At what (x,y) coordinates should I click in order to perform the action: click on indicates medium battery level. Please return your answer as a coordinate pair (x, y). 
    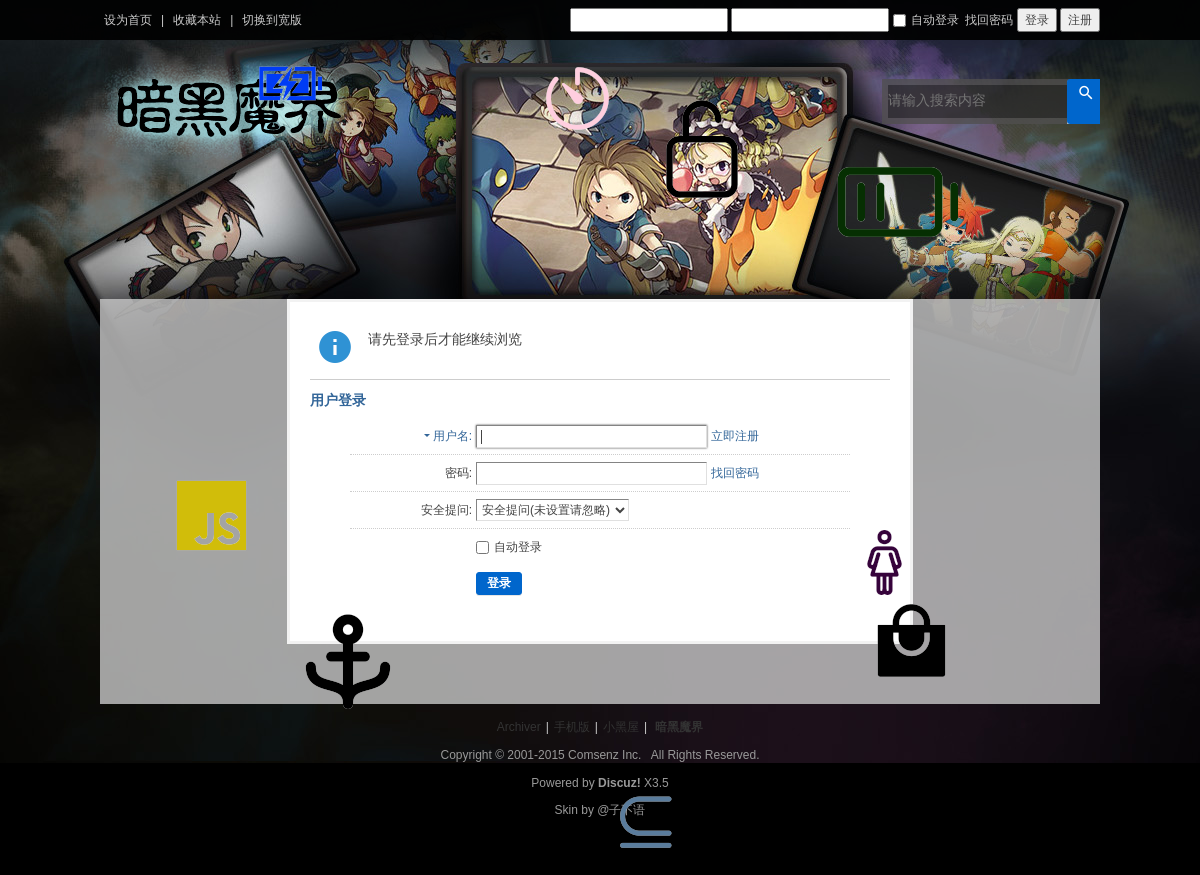
    Looking at the image, I should click on (896, 202).